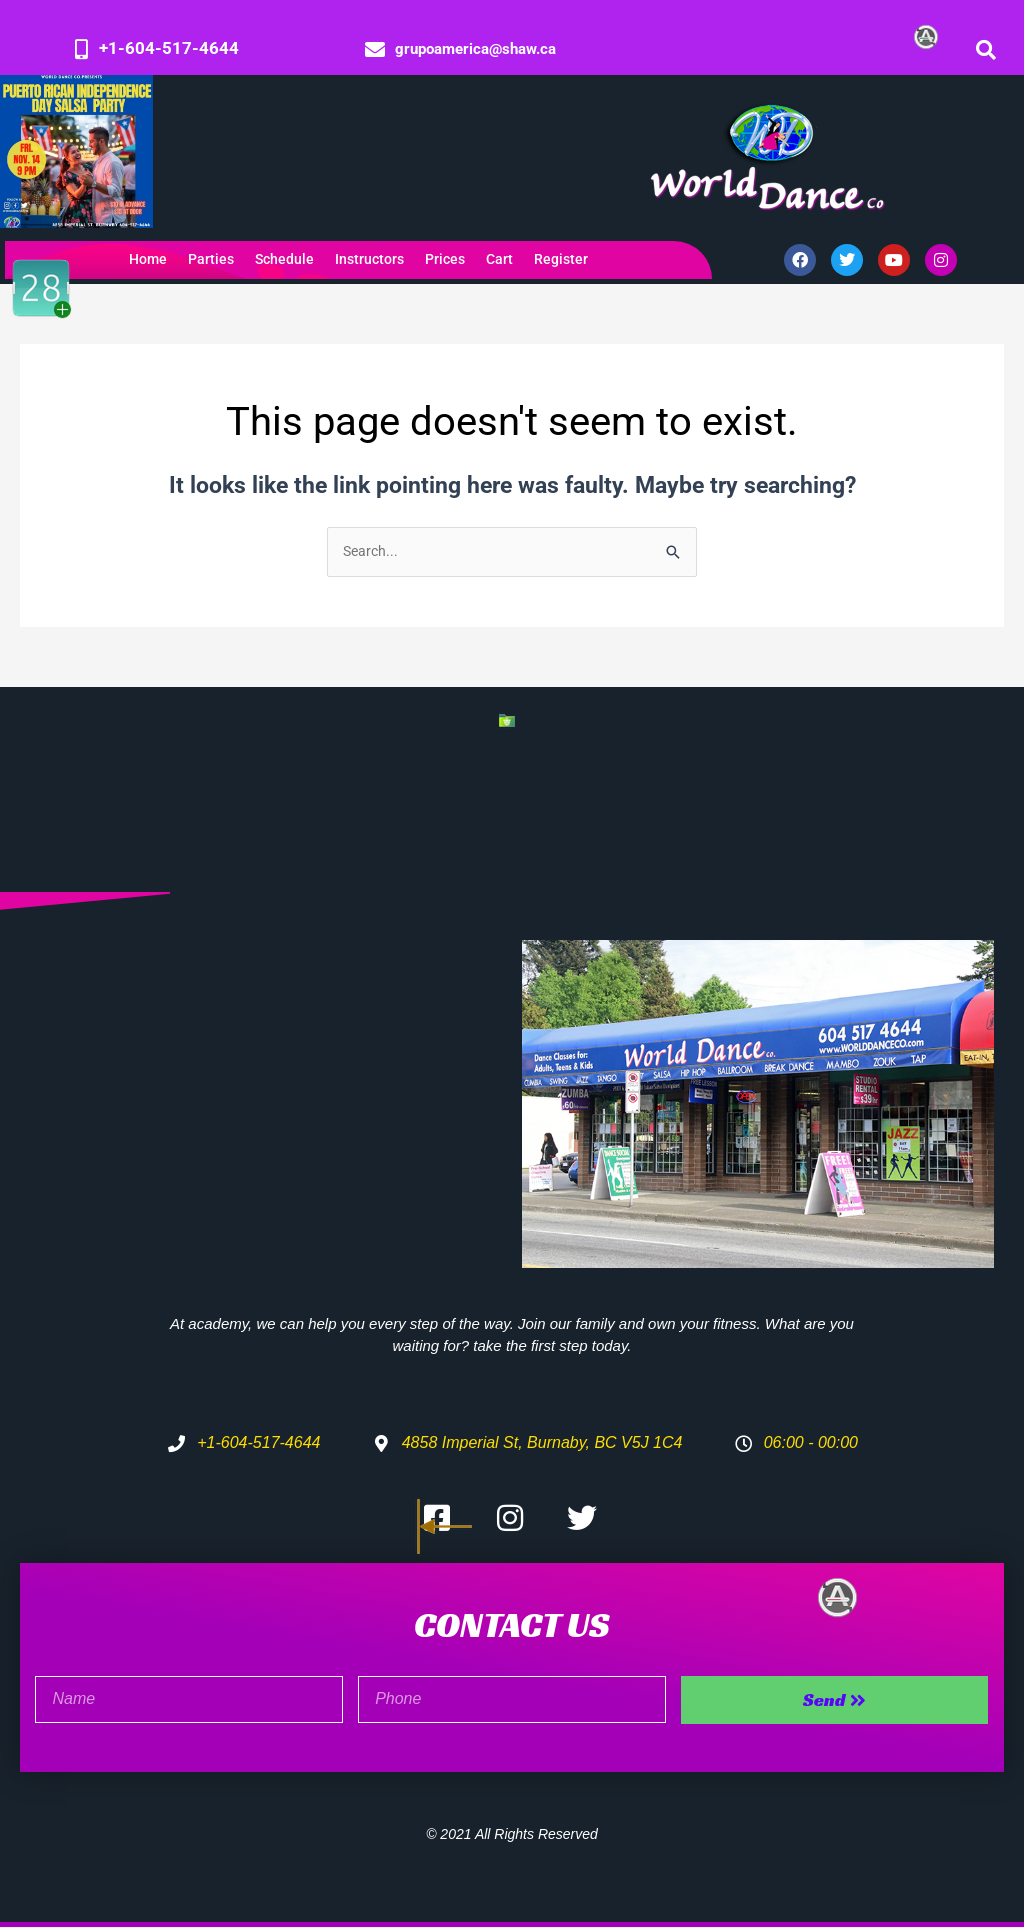  What do you see at coordinates (41, 288) in the screenshot?
I see `create a new calendar appointment` at bounding box center [41, 288].